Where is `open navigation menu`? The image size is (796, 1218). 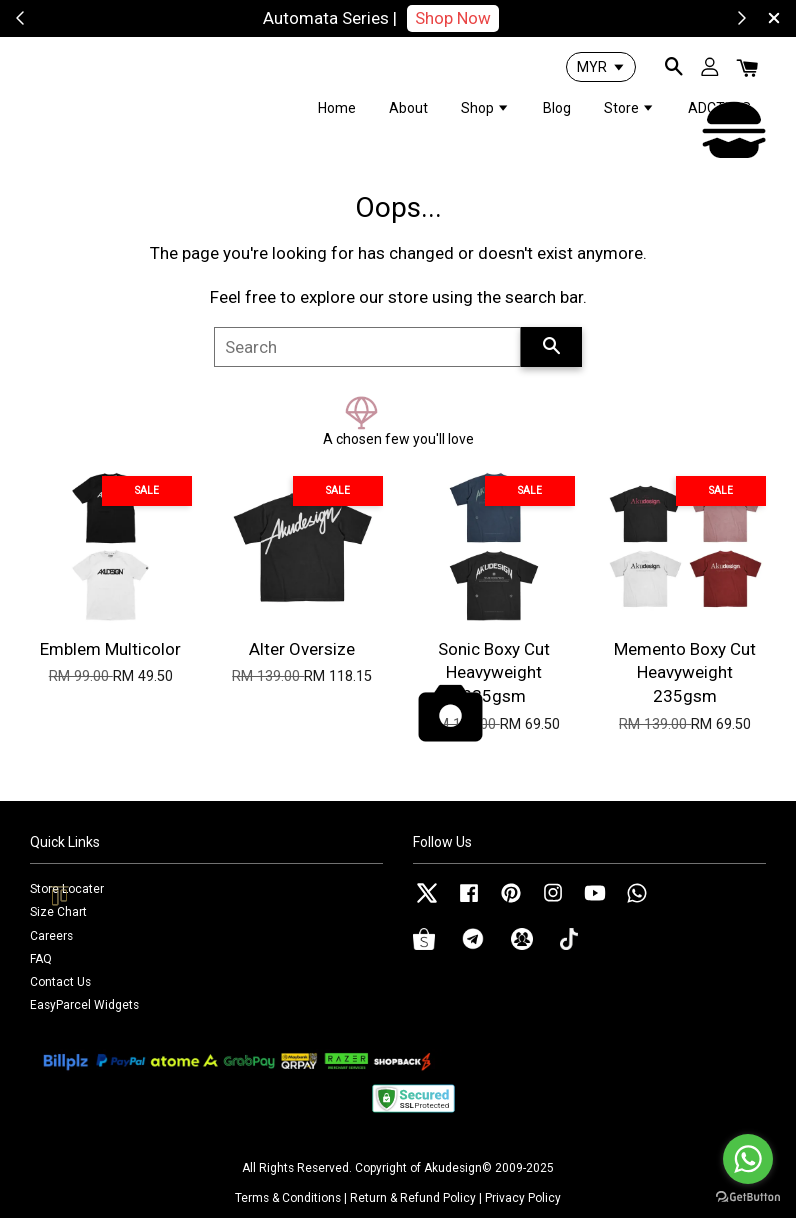
open navigation menu is located at coordinates (734, 131).